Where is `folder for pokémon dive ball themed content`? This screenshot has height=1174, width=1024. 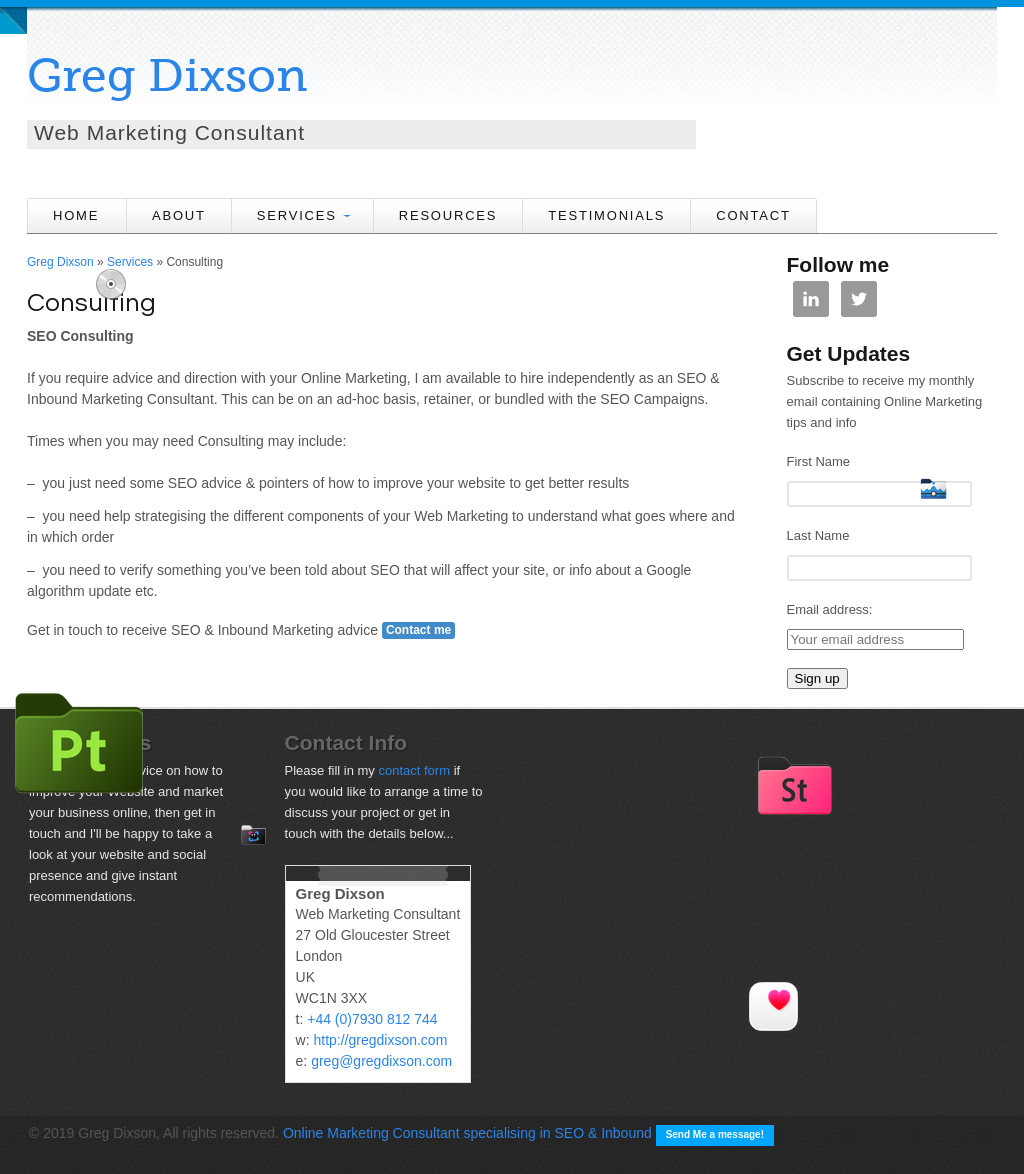 folder for pokémon dive ball themed content is located at coordinates (933, 489).